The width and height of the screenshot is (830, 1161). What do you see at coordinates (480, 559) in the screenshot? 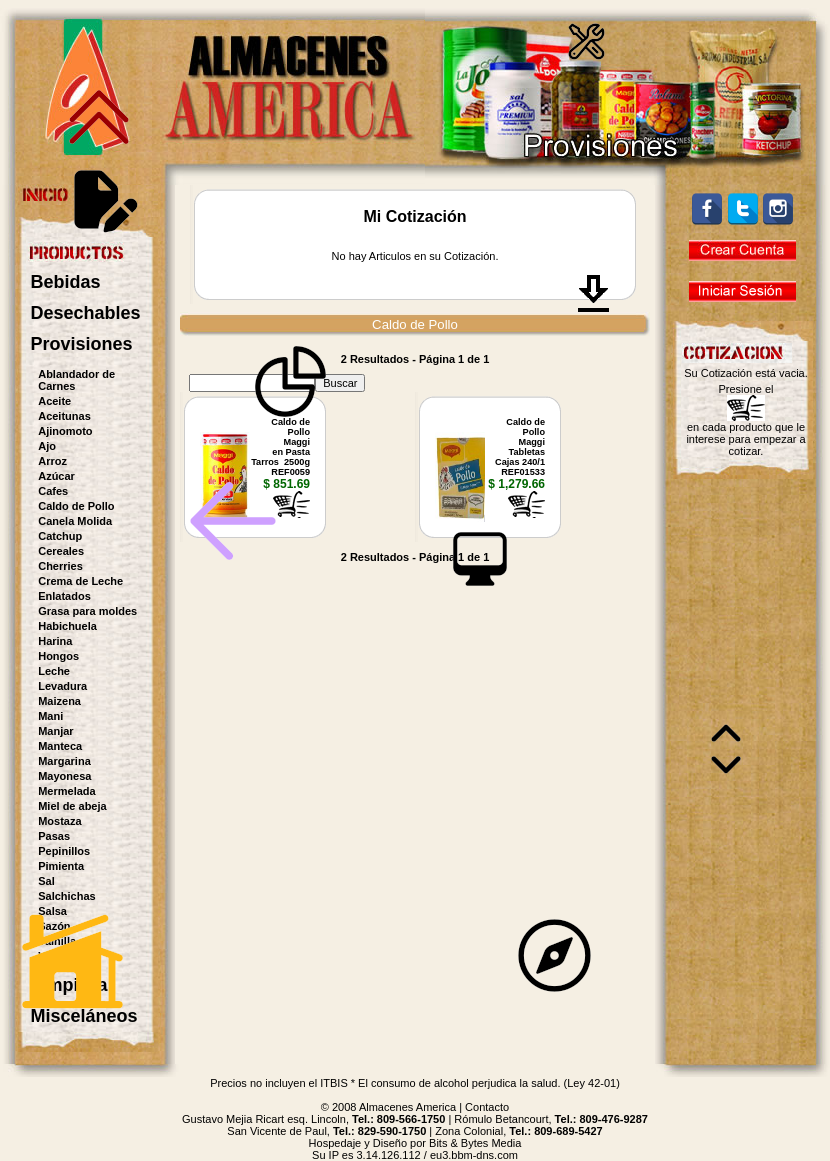
I see `access desktop or computer settings` at bounding box center [480, 559].